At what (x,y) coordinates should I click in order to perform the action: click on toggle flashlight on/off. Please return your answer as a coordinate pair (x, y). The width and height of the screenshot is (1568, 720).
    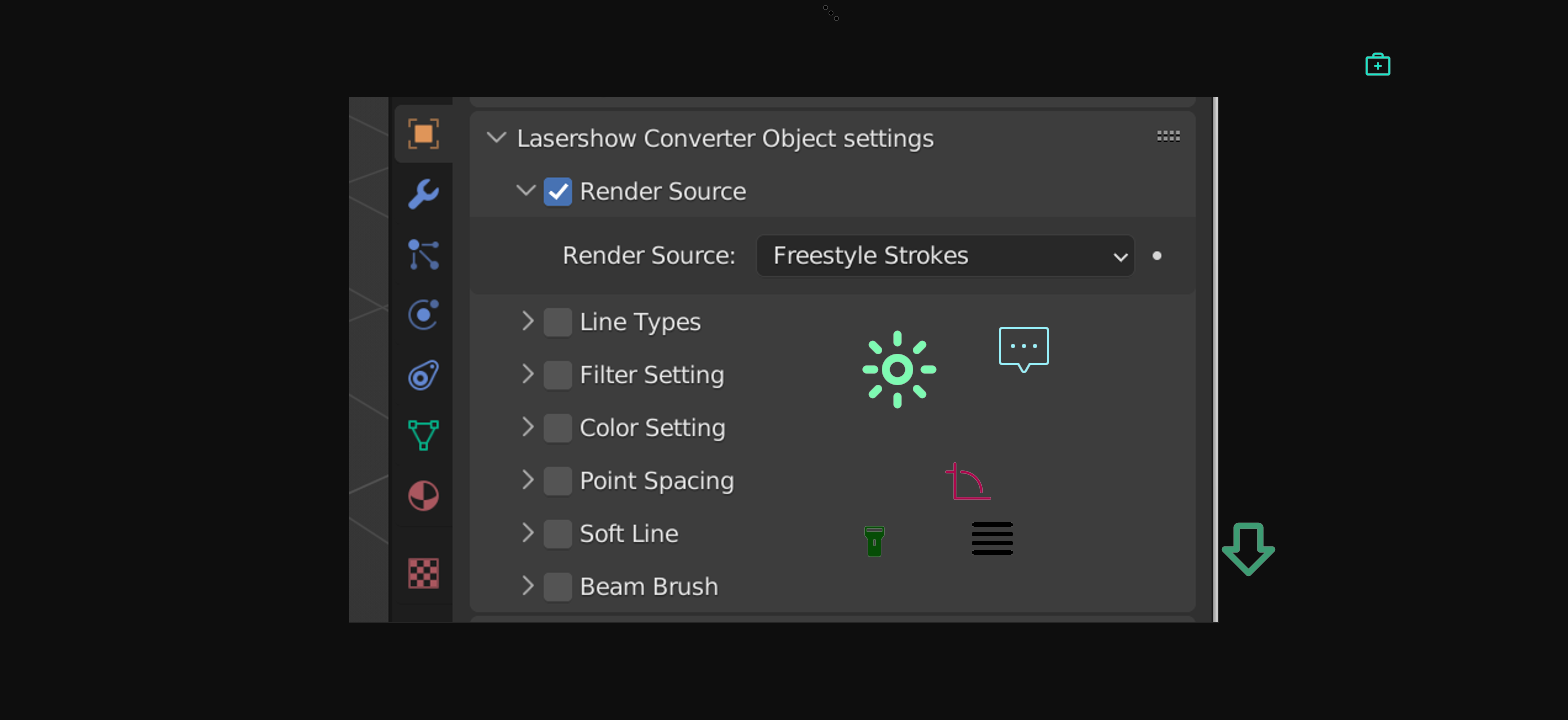
    Looking at the image, I should click on (874, 541).